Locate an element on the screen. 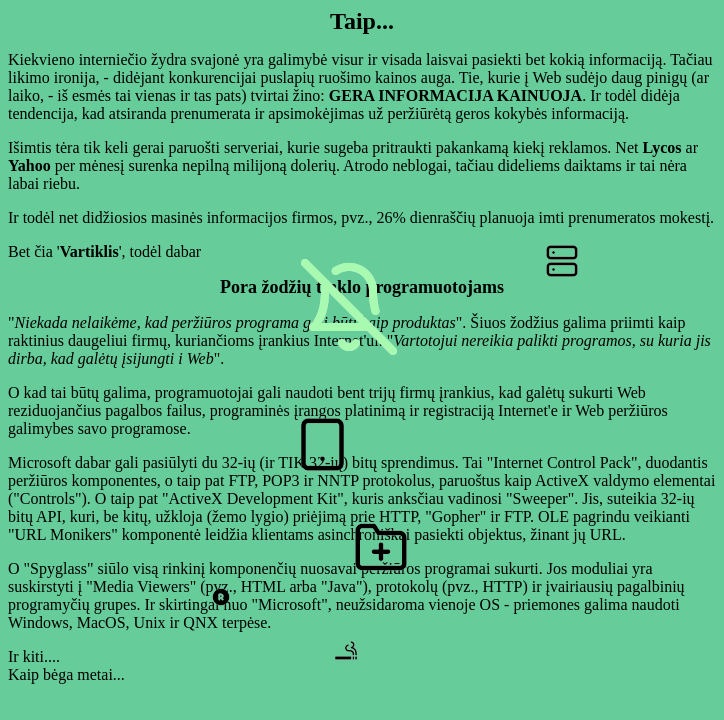 This screenshot has width=724, height=720. mute notifications is located at coordinates (349, 307).